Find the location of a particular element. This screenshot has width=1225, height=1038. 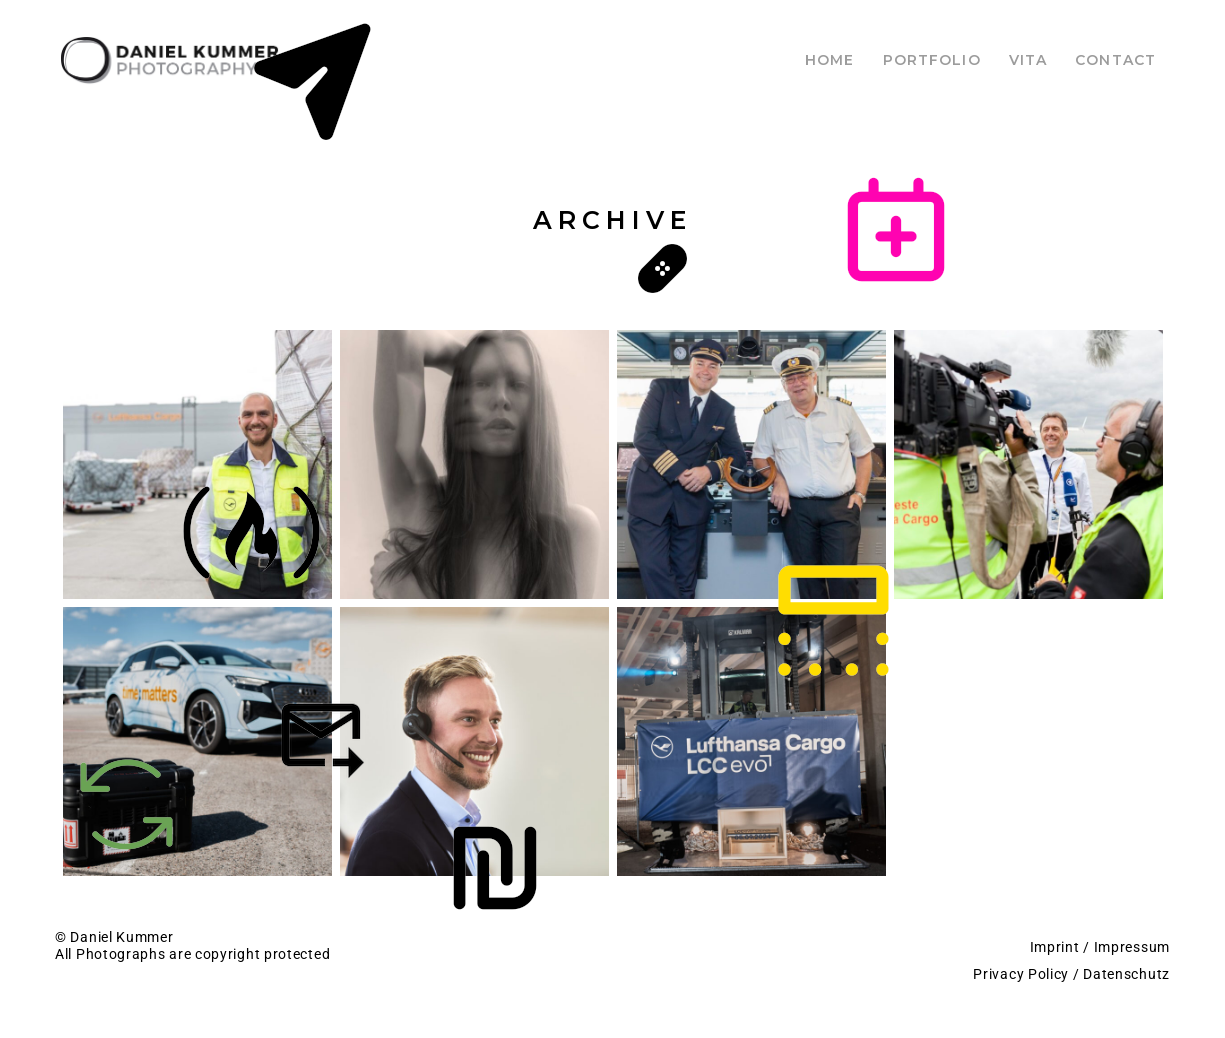

access first aid or medical resources is located at coordinates (662, 268).